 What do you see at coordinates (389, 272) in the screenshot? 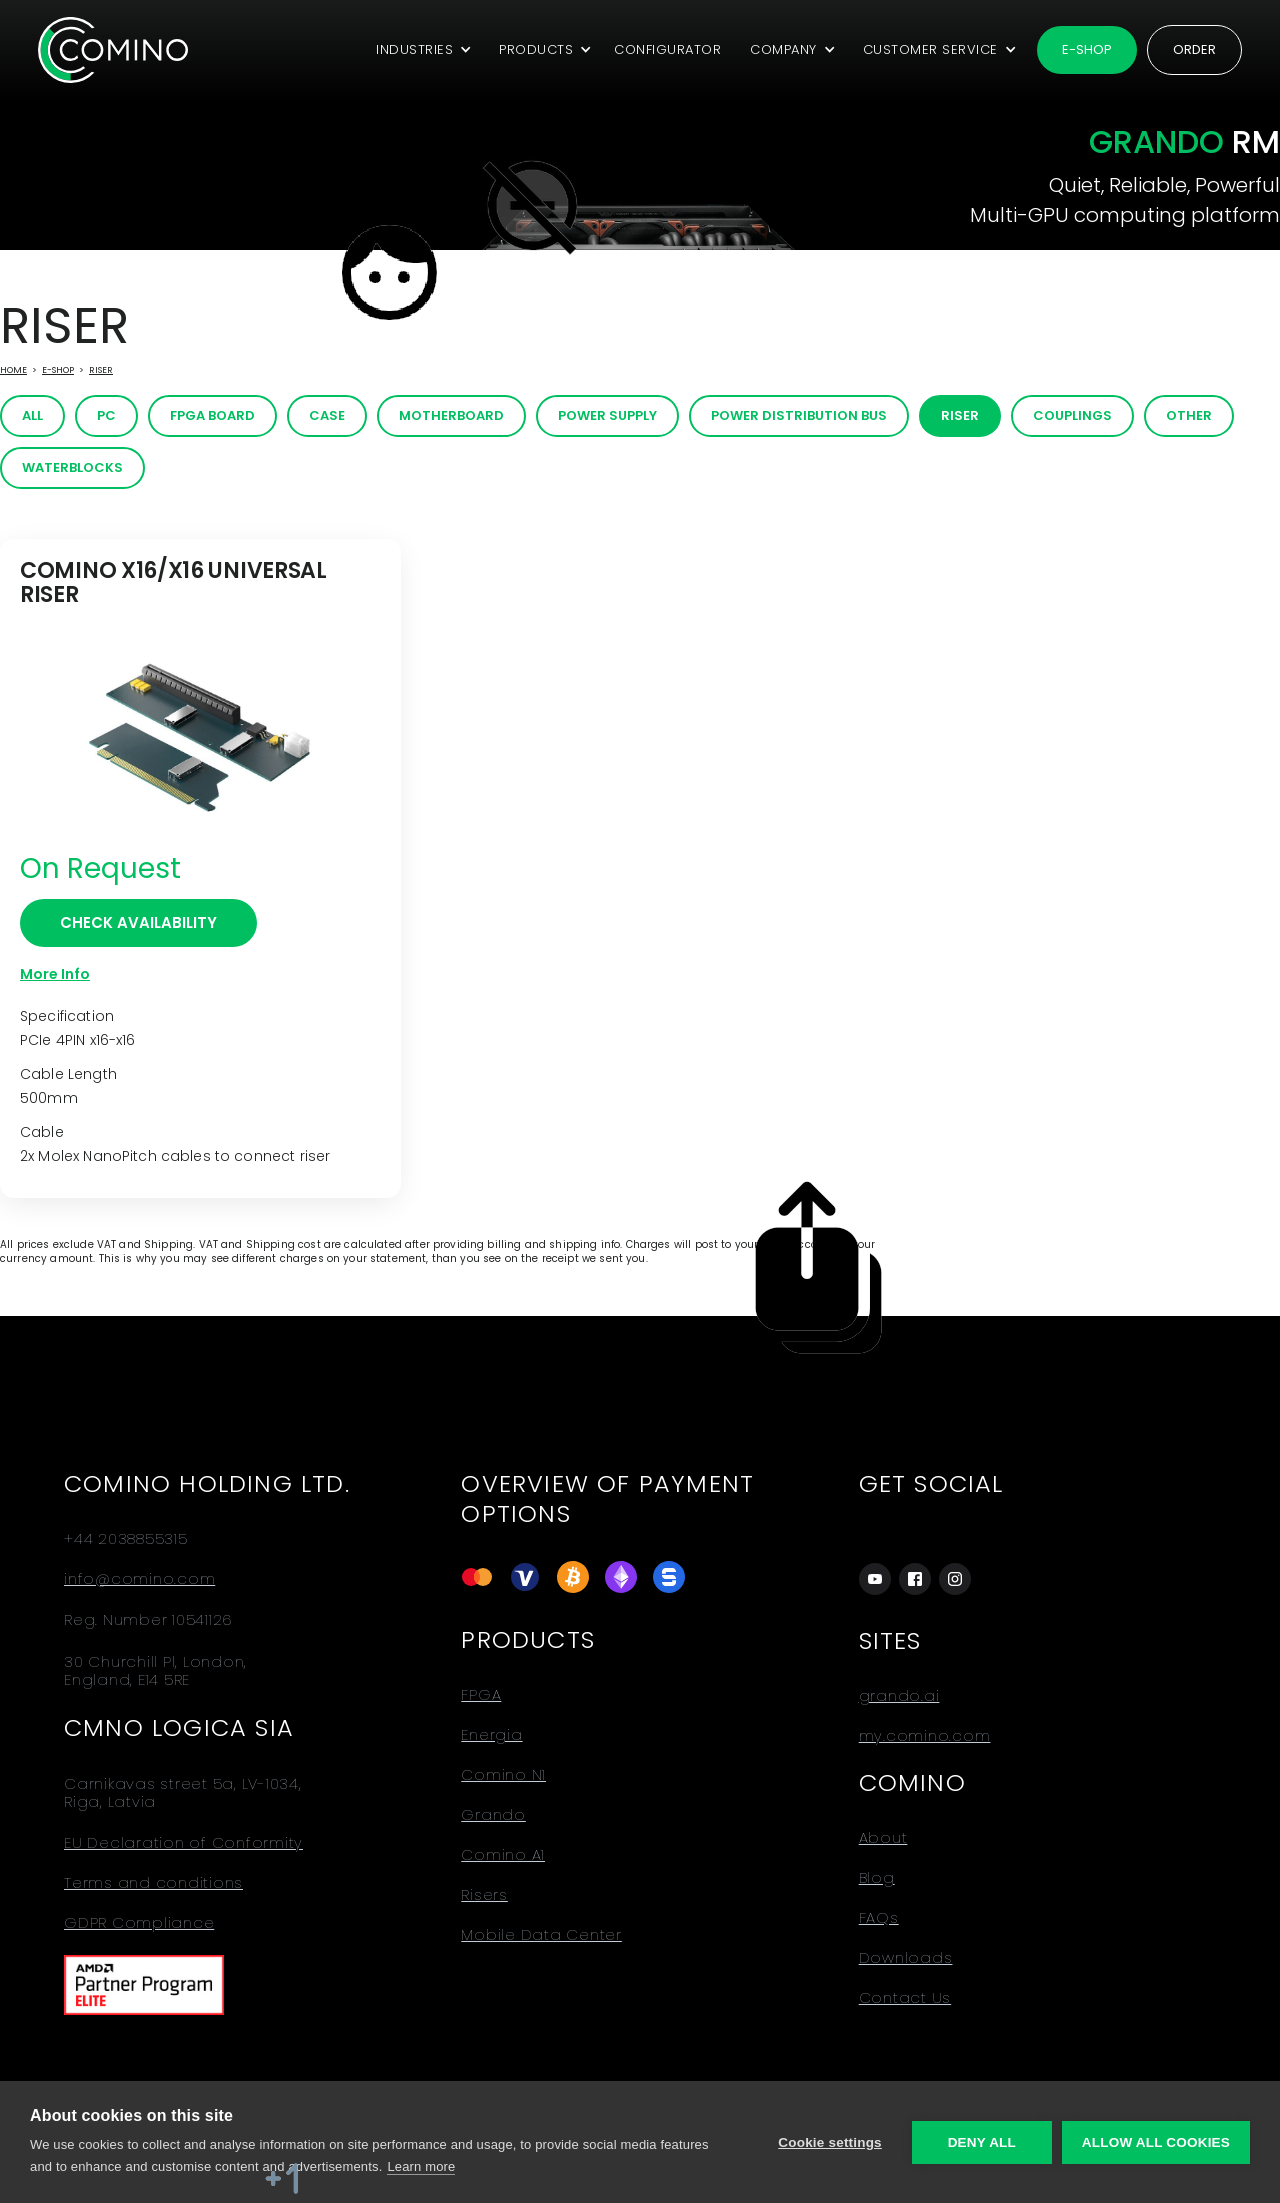
I see `access your profile or account settings` at bounding box center [389, 272].